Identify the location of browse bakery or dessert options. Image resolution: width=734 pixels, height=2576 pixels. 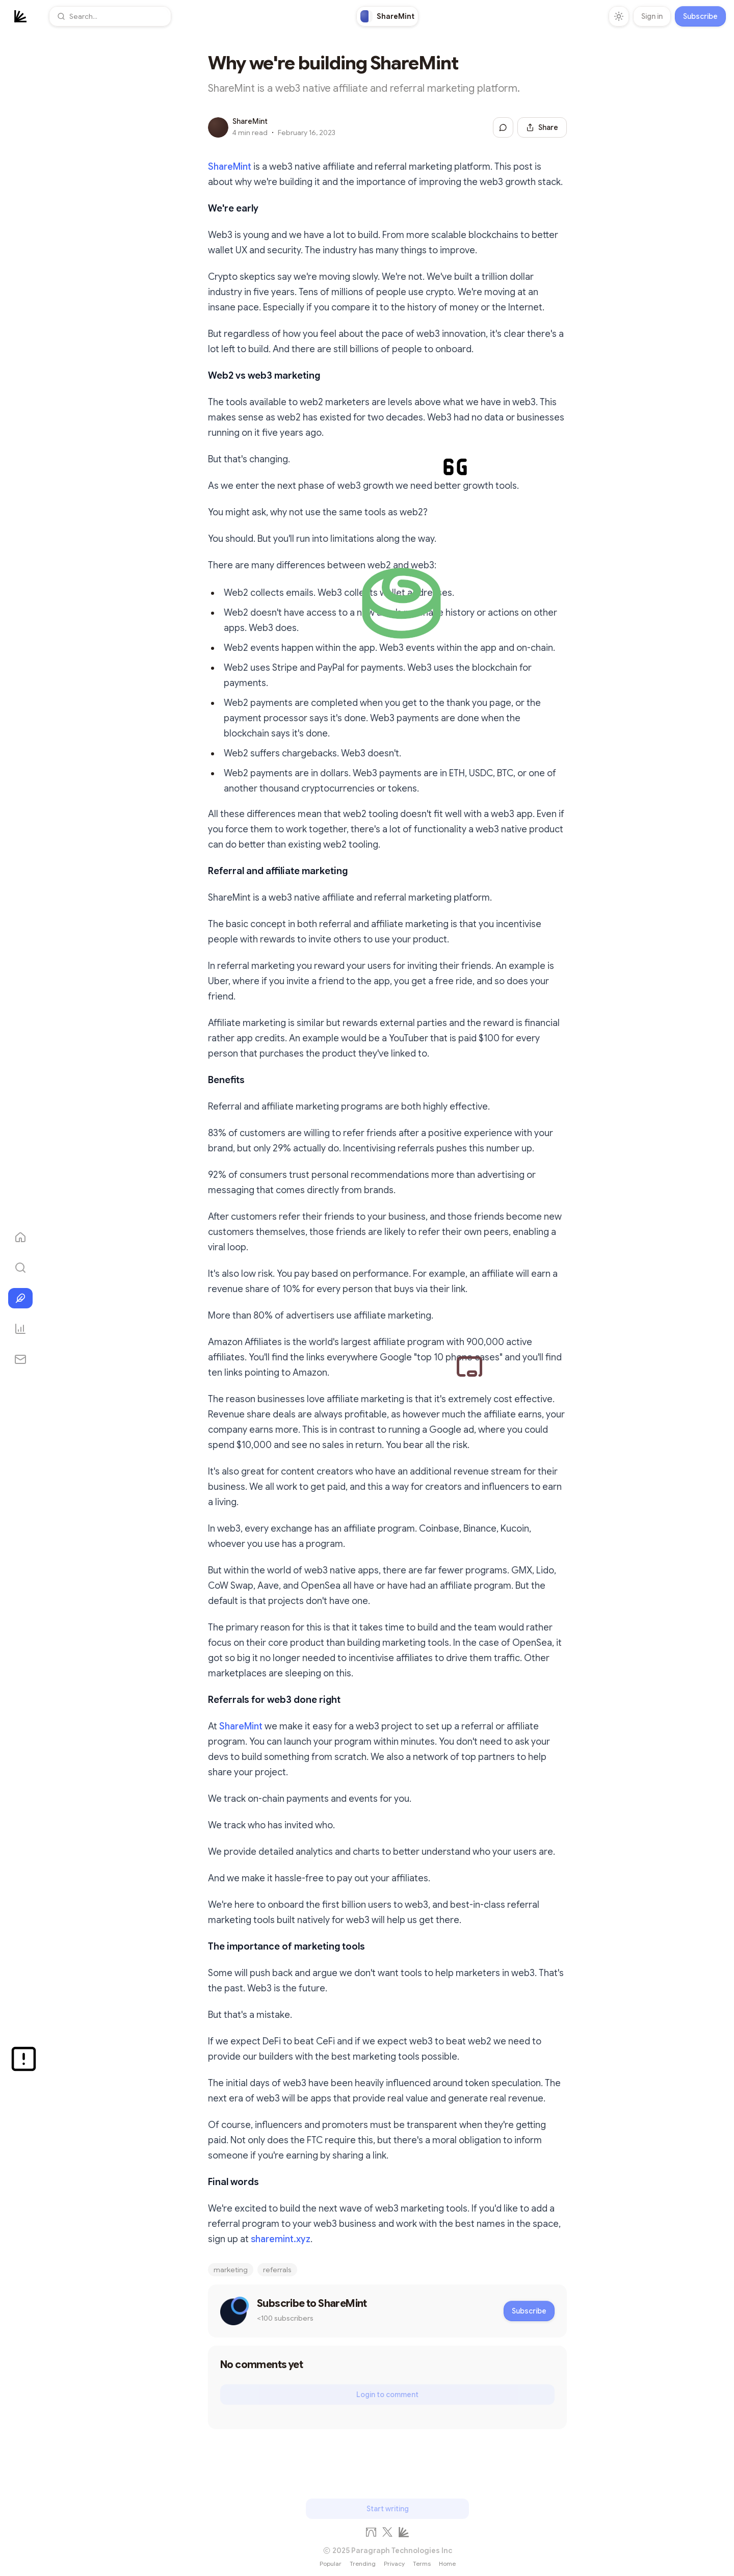
(401, 603).